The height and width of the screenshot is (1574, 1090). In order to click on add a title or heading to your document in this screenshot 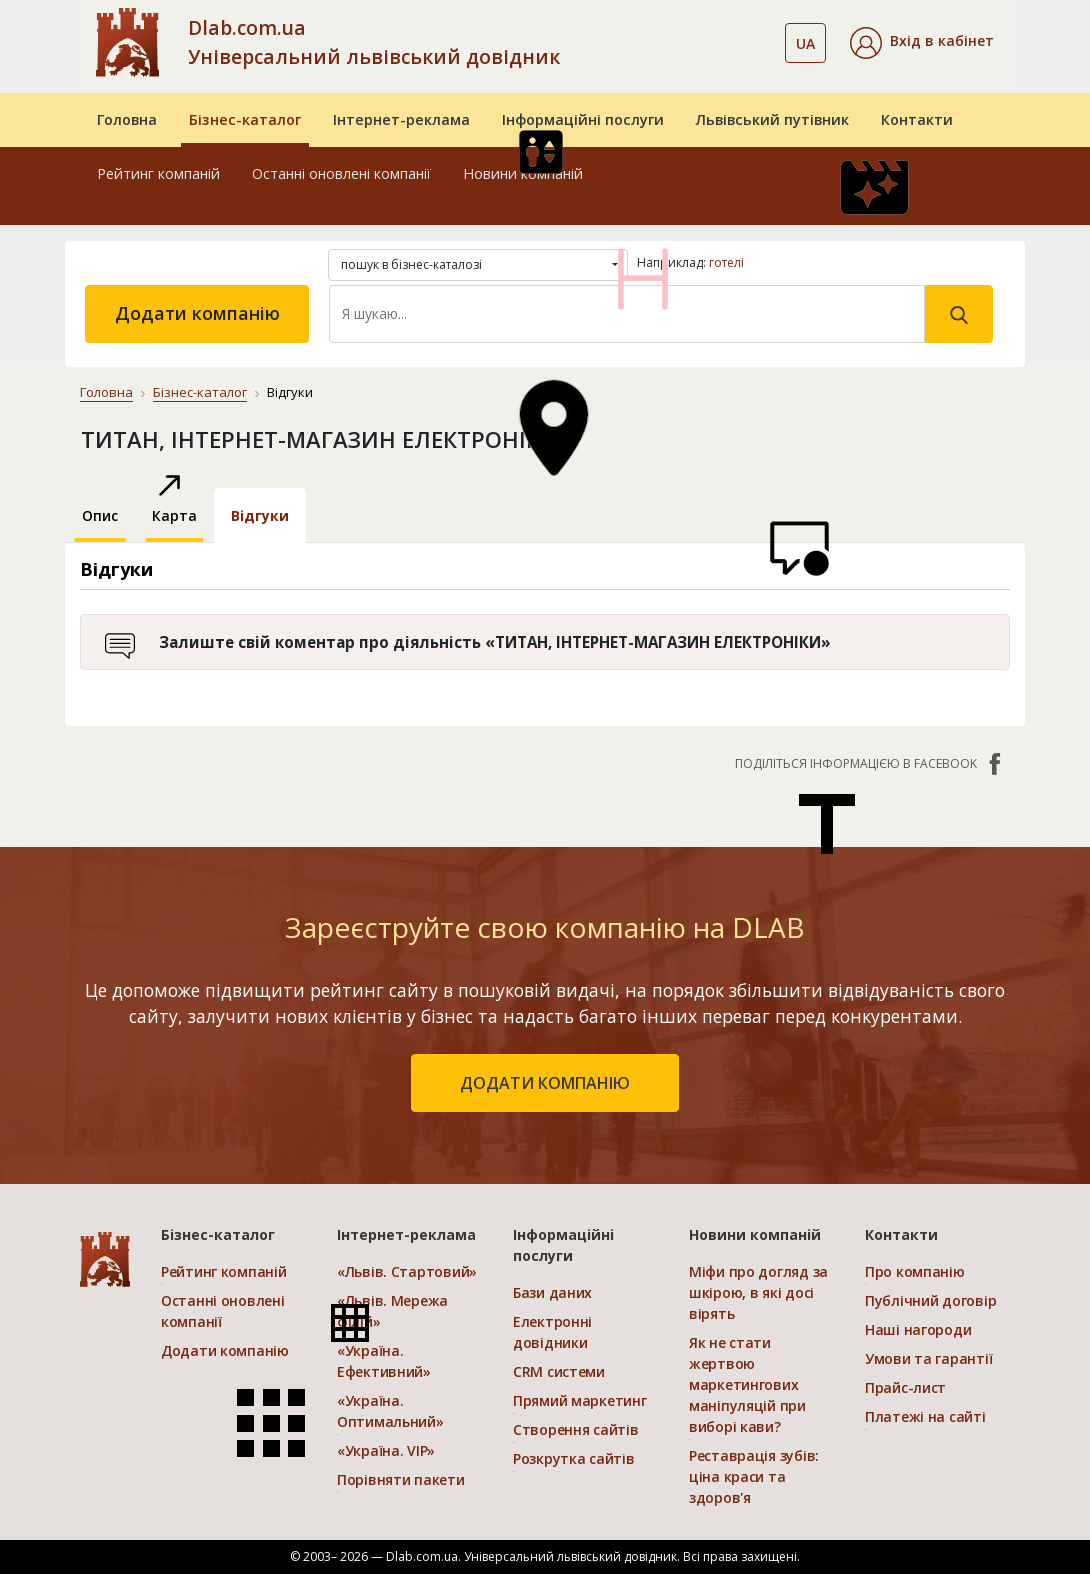, I will do `click(827, 826)`.